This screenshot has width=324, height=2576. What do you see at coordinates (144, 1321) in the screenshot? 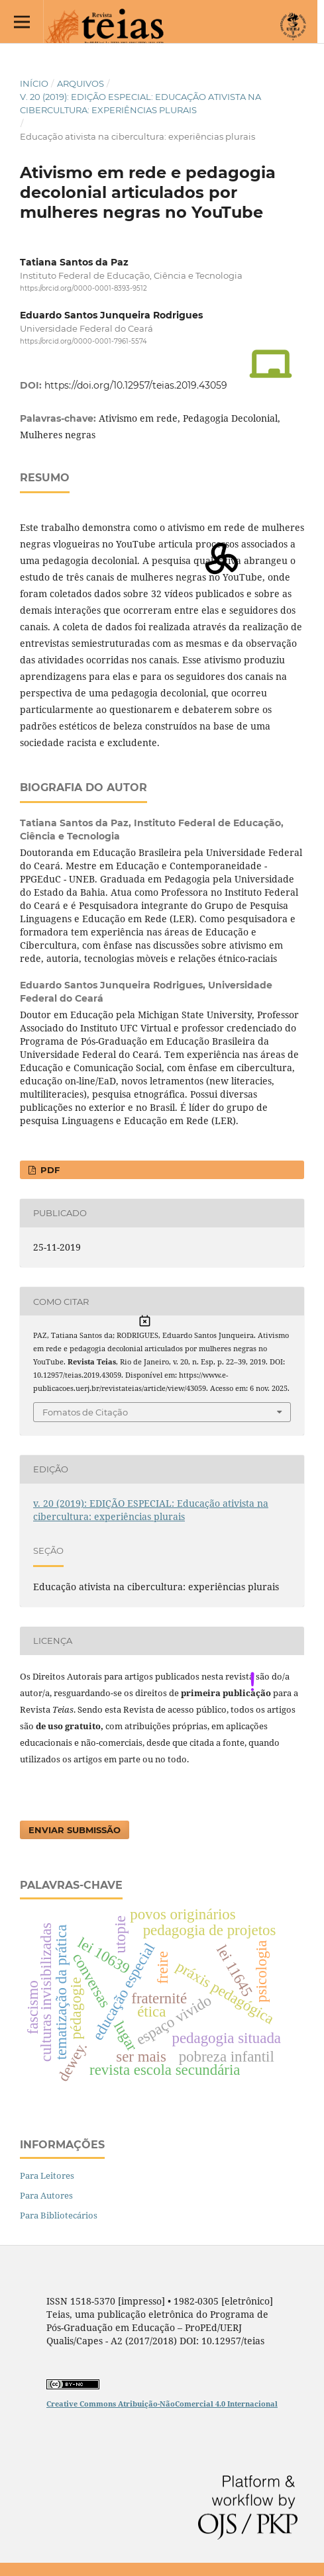
I see `cancel or remove a scheduled event` at bounding box center [144, 1321].